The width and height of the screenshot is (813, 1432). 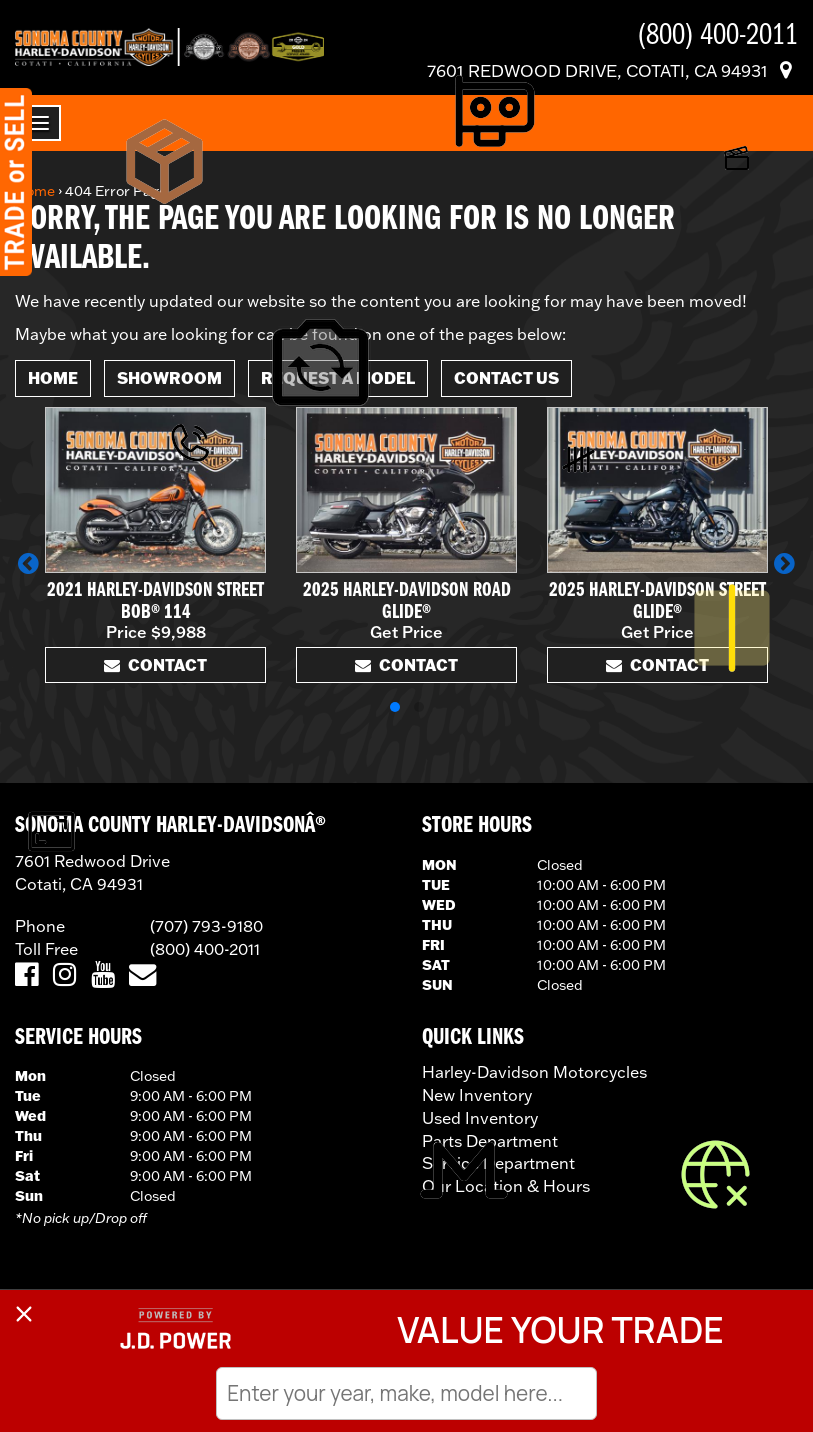 I want to click on track count or keep score, so click(x=578, y=459).